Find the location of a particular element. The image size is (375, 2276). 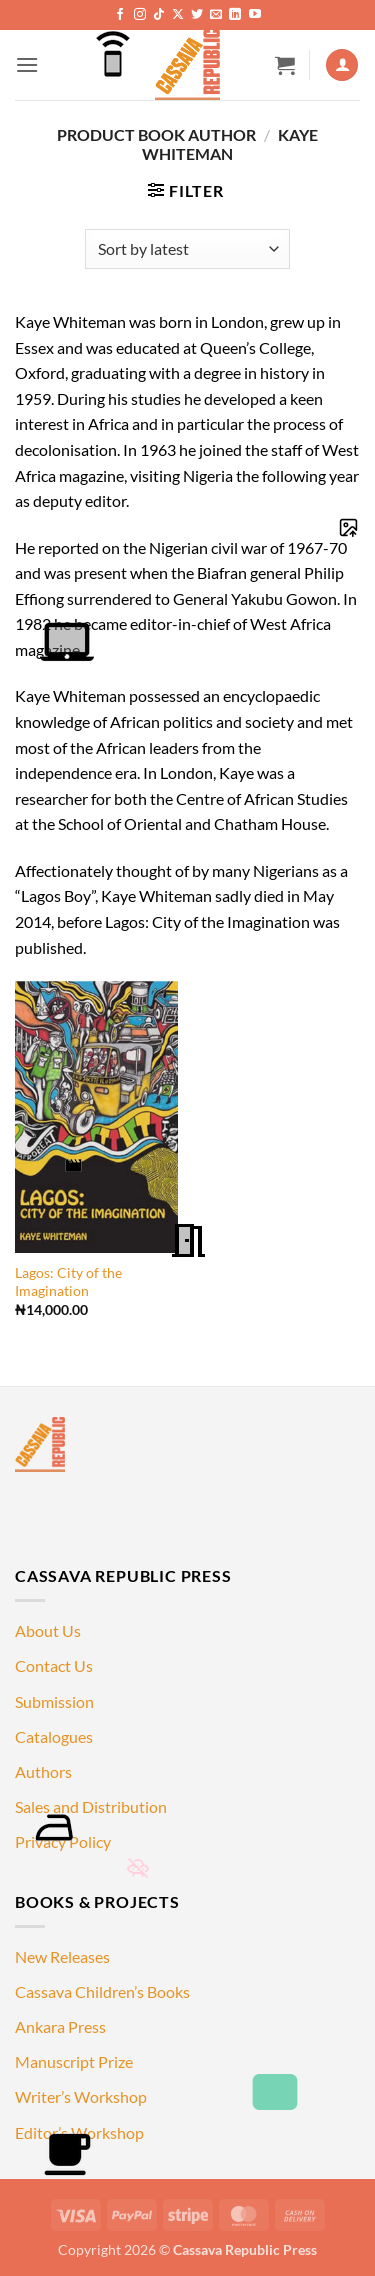

find nearby coffee shops or cafes is located at coordinates (67, 2154).